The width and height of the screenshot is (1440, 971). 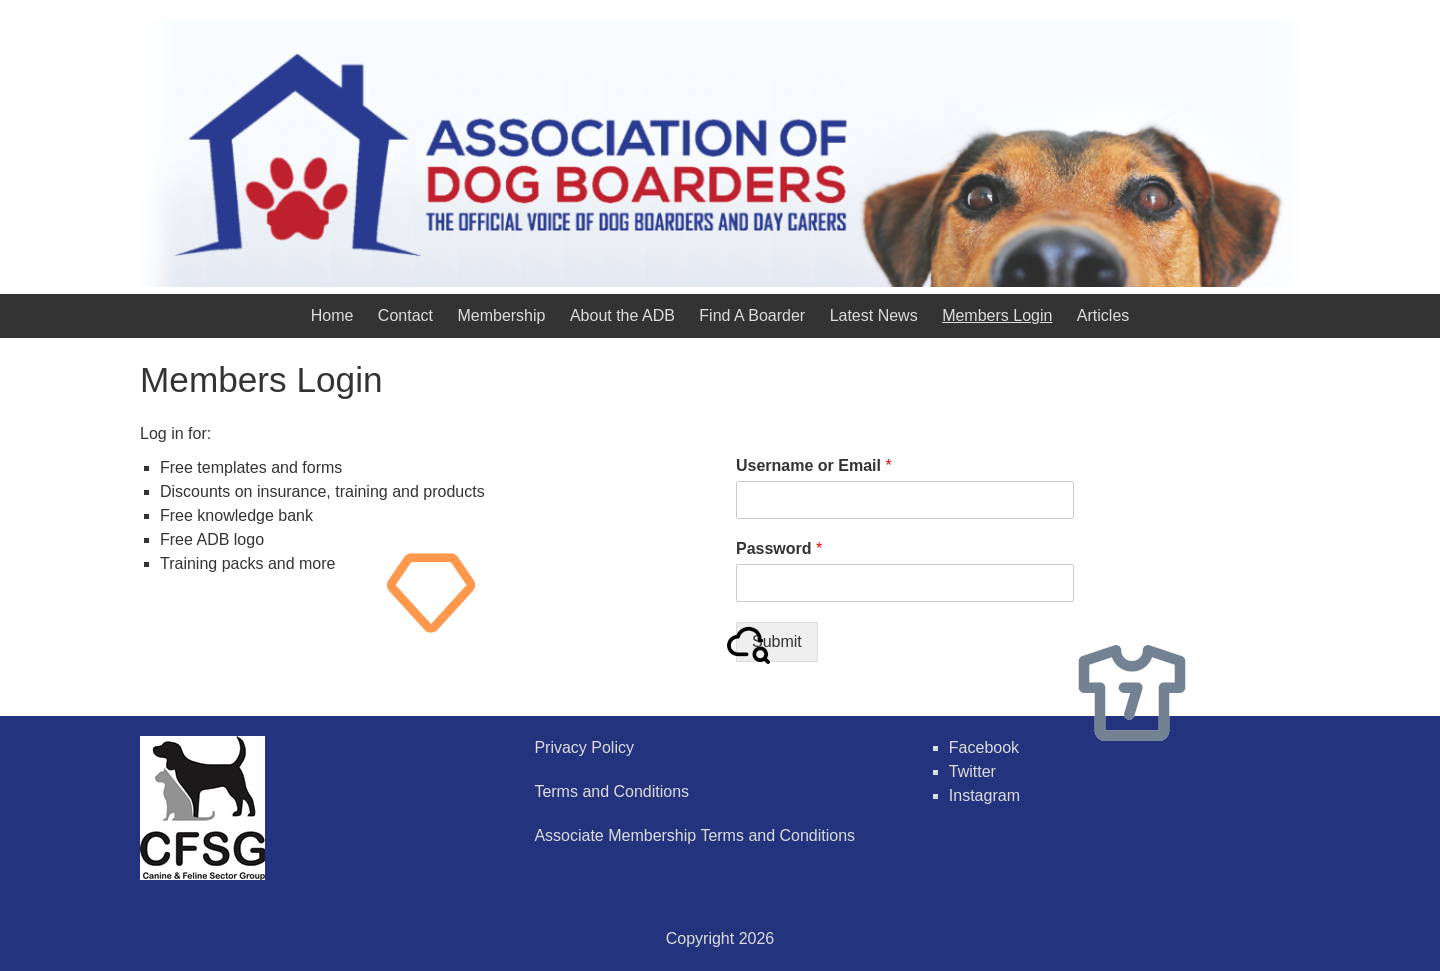 I want to click on open Sketch design app, so click(x=431, y=593).